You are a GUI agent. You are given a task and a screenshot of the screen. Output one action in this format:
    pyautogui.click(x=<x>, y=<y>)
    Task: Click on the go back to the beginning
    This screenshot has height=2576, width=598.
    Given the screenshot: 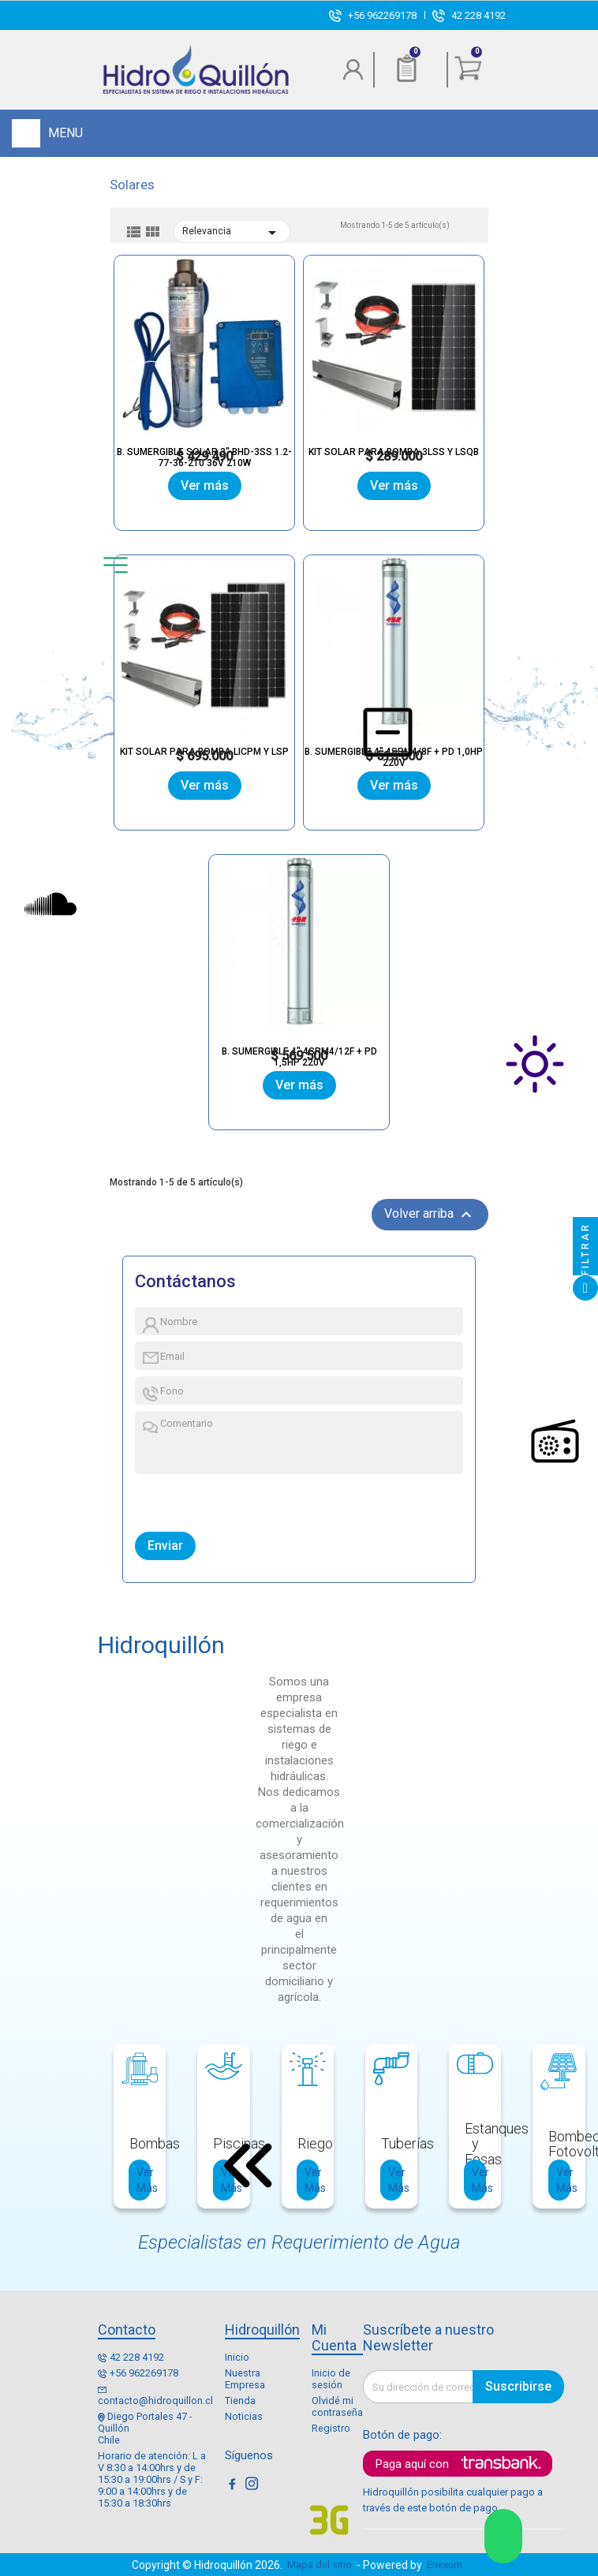 What is the action you would take?
    pyautogui.click(x=249, y=2165)
    